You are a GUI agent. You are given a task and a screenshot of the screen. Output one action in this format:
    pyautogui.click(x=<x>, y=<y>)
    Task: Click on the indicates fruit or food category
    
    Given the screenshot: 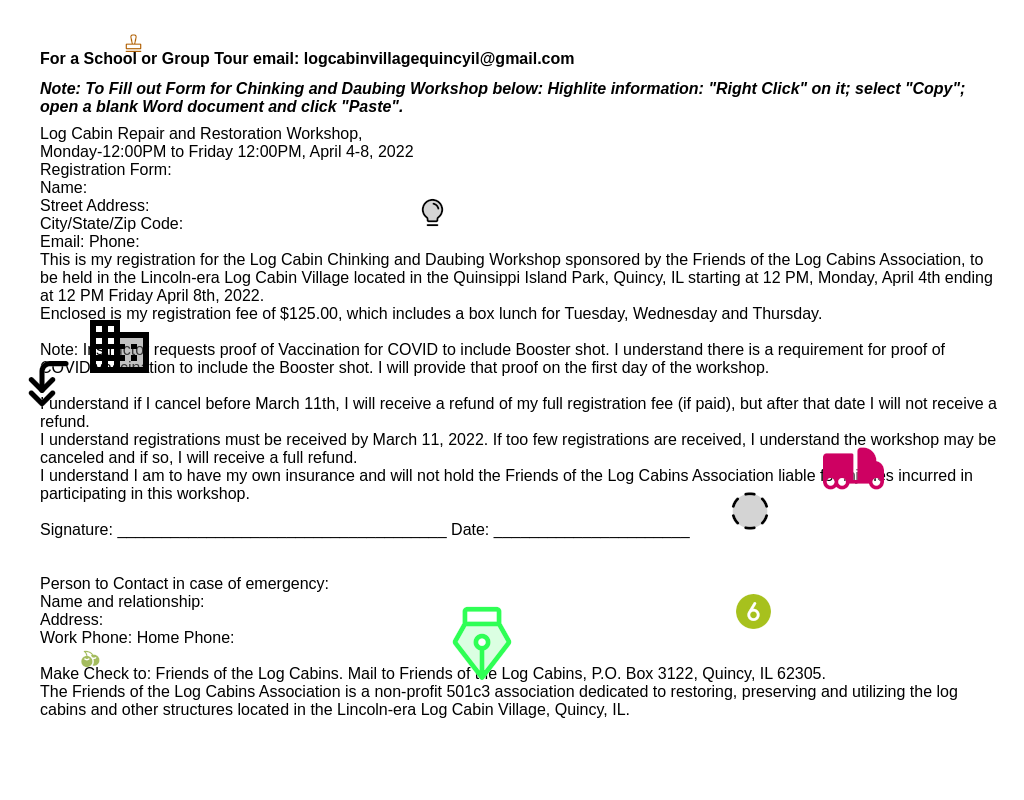 What is the action you would take?
    pyautogui.click(x=90, y=659)
    